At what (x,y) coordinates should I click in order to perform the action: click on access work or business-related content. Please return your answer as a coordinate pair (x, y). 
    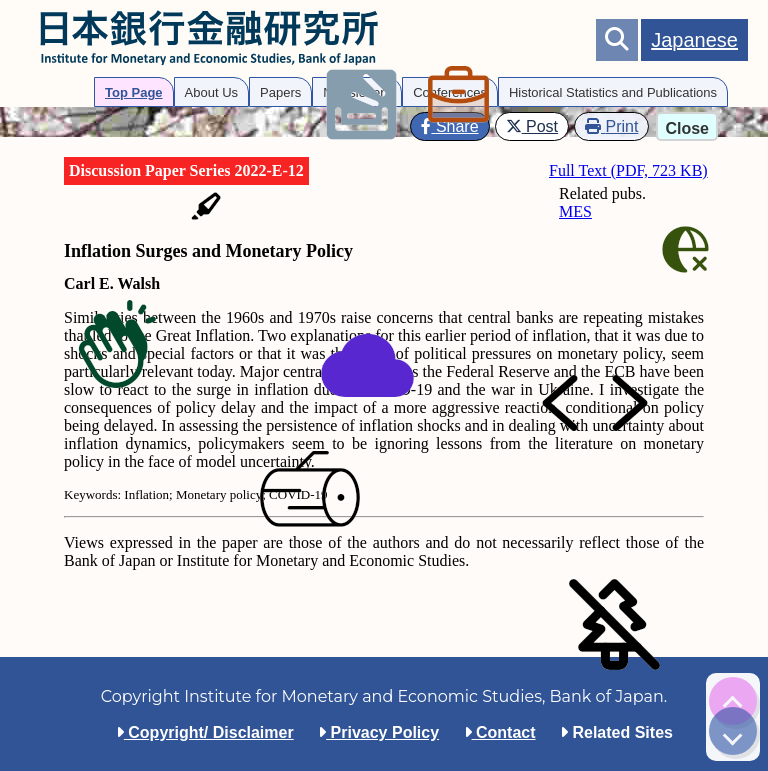
    Looking at the image, I should click on (458, 96).